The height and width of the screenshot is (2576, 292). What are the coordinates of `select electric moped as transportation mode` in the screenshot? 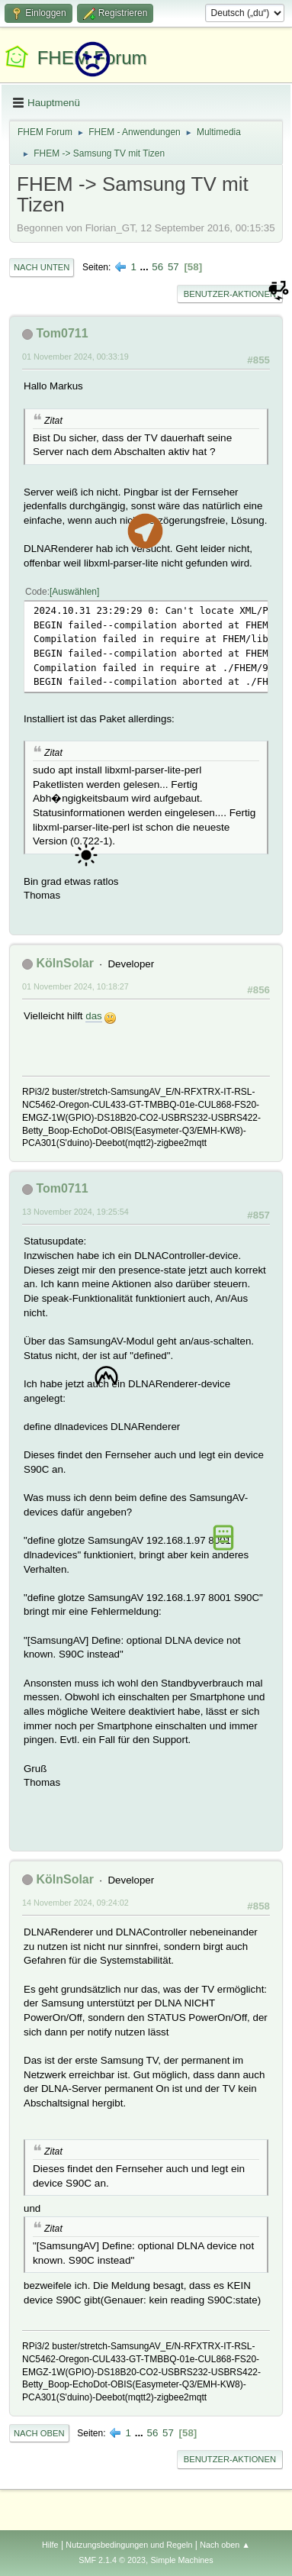 It's located at (278, 289).